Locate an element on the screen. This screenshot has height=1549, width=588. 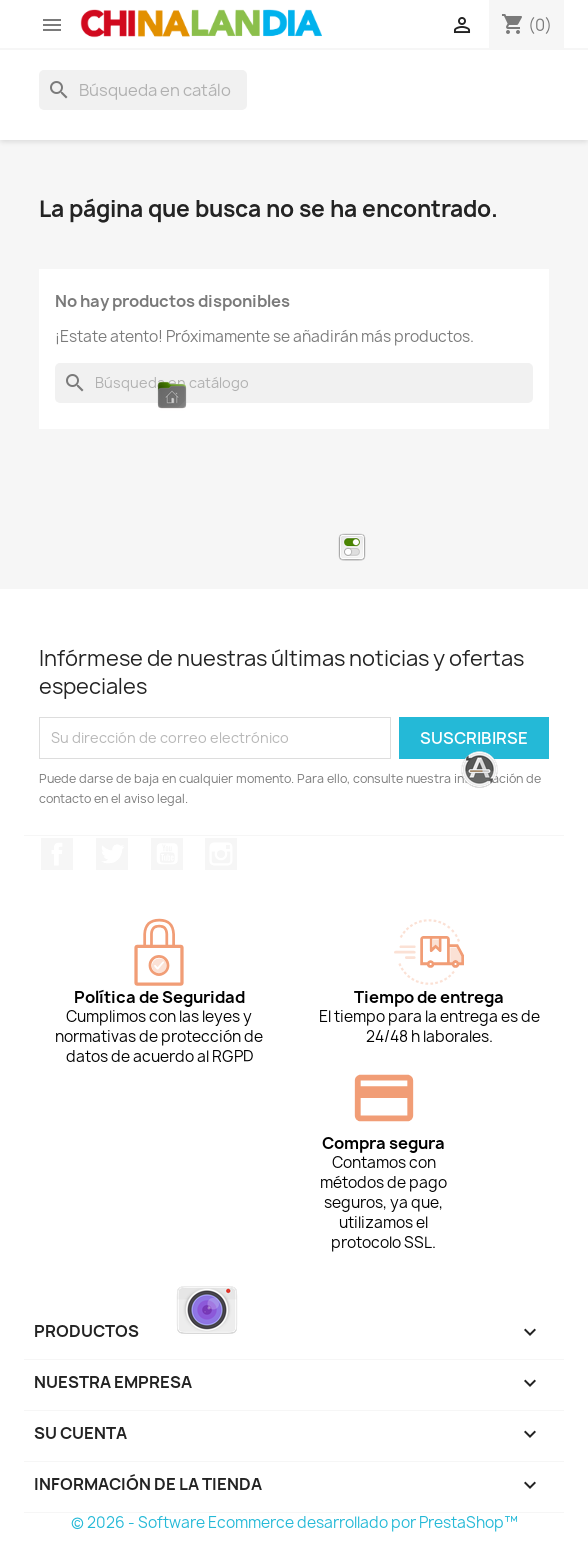
open the camera app is located at coordinates (207, 1310).